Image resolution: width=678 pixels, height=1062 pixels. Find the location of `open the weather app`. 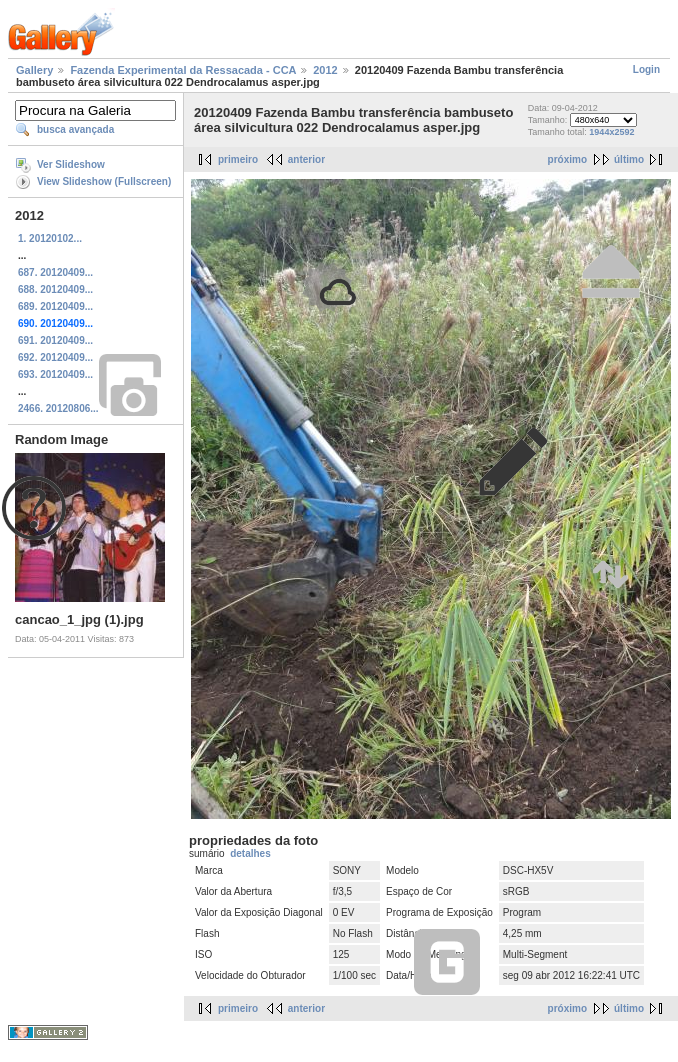

open the weather app is located at coordinates (327, 287).